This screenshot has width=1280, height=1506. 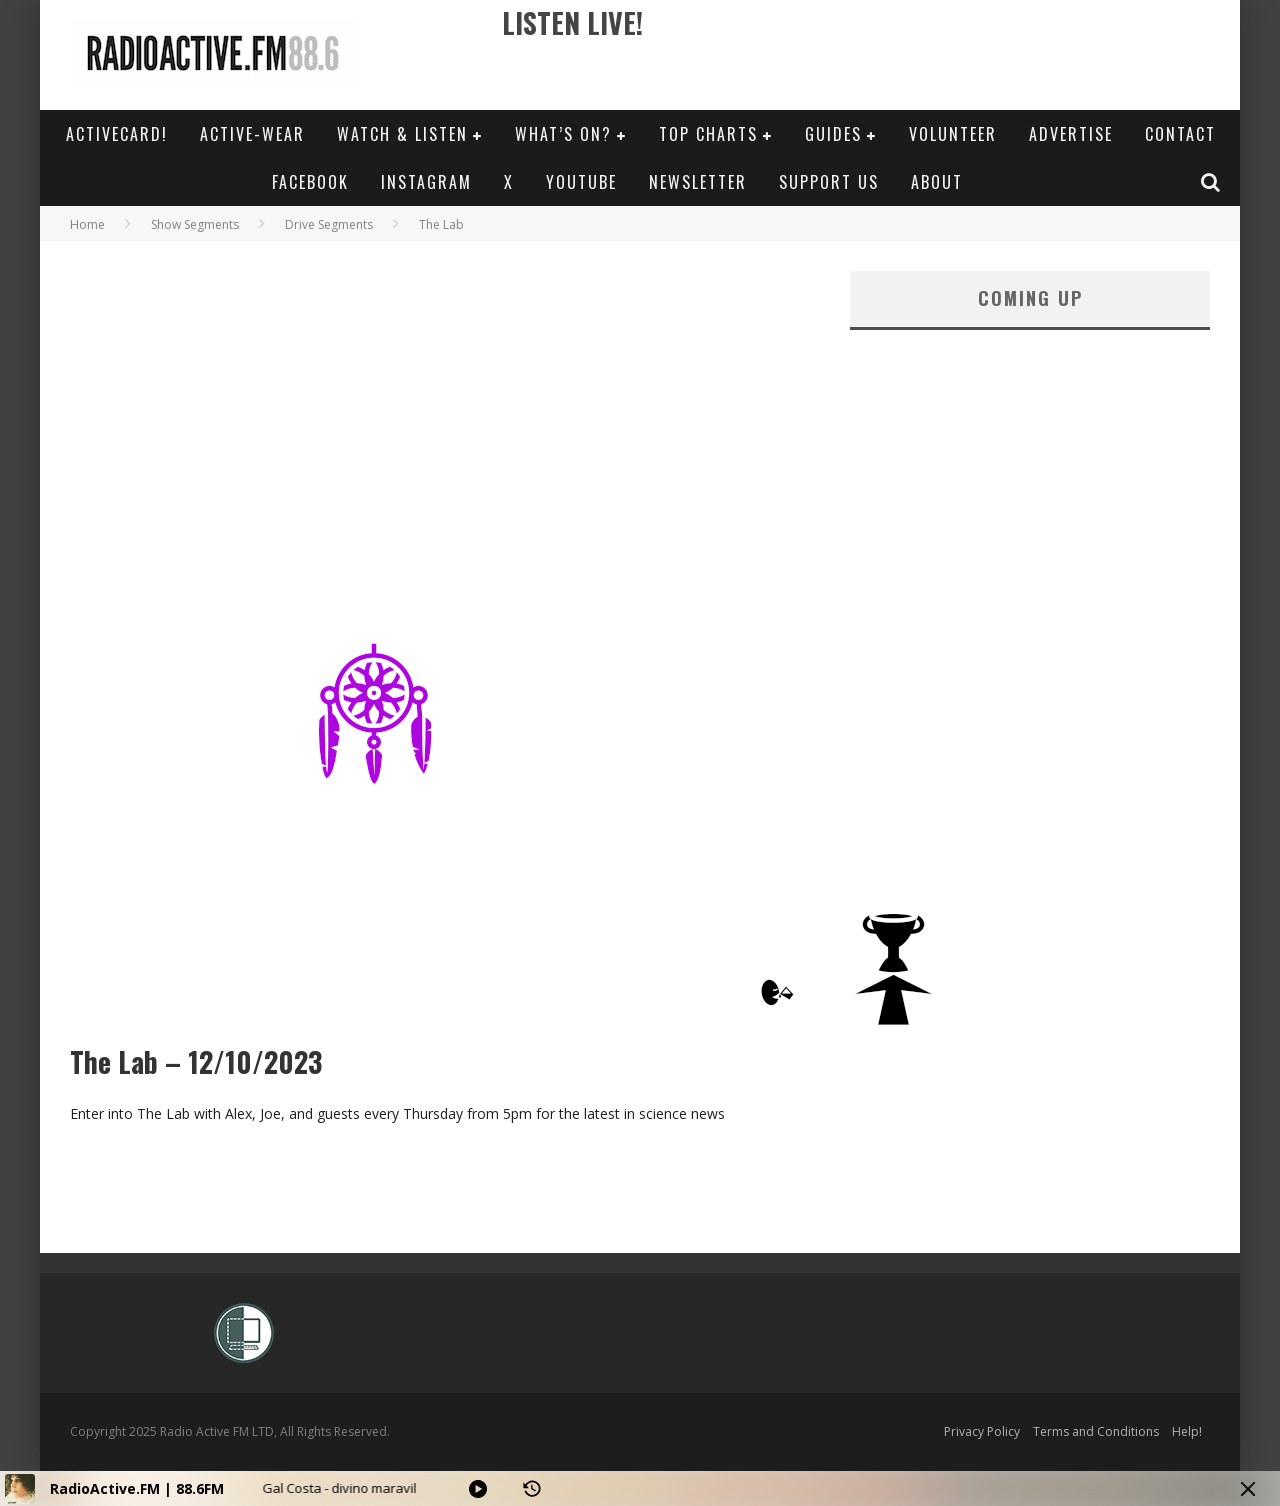 What do you see at coordinates (893, 969) in the screenshot?
I see `view achievement goals` at bounding box center [893, 969].